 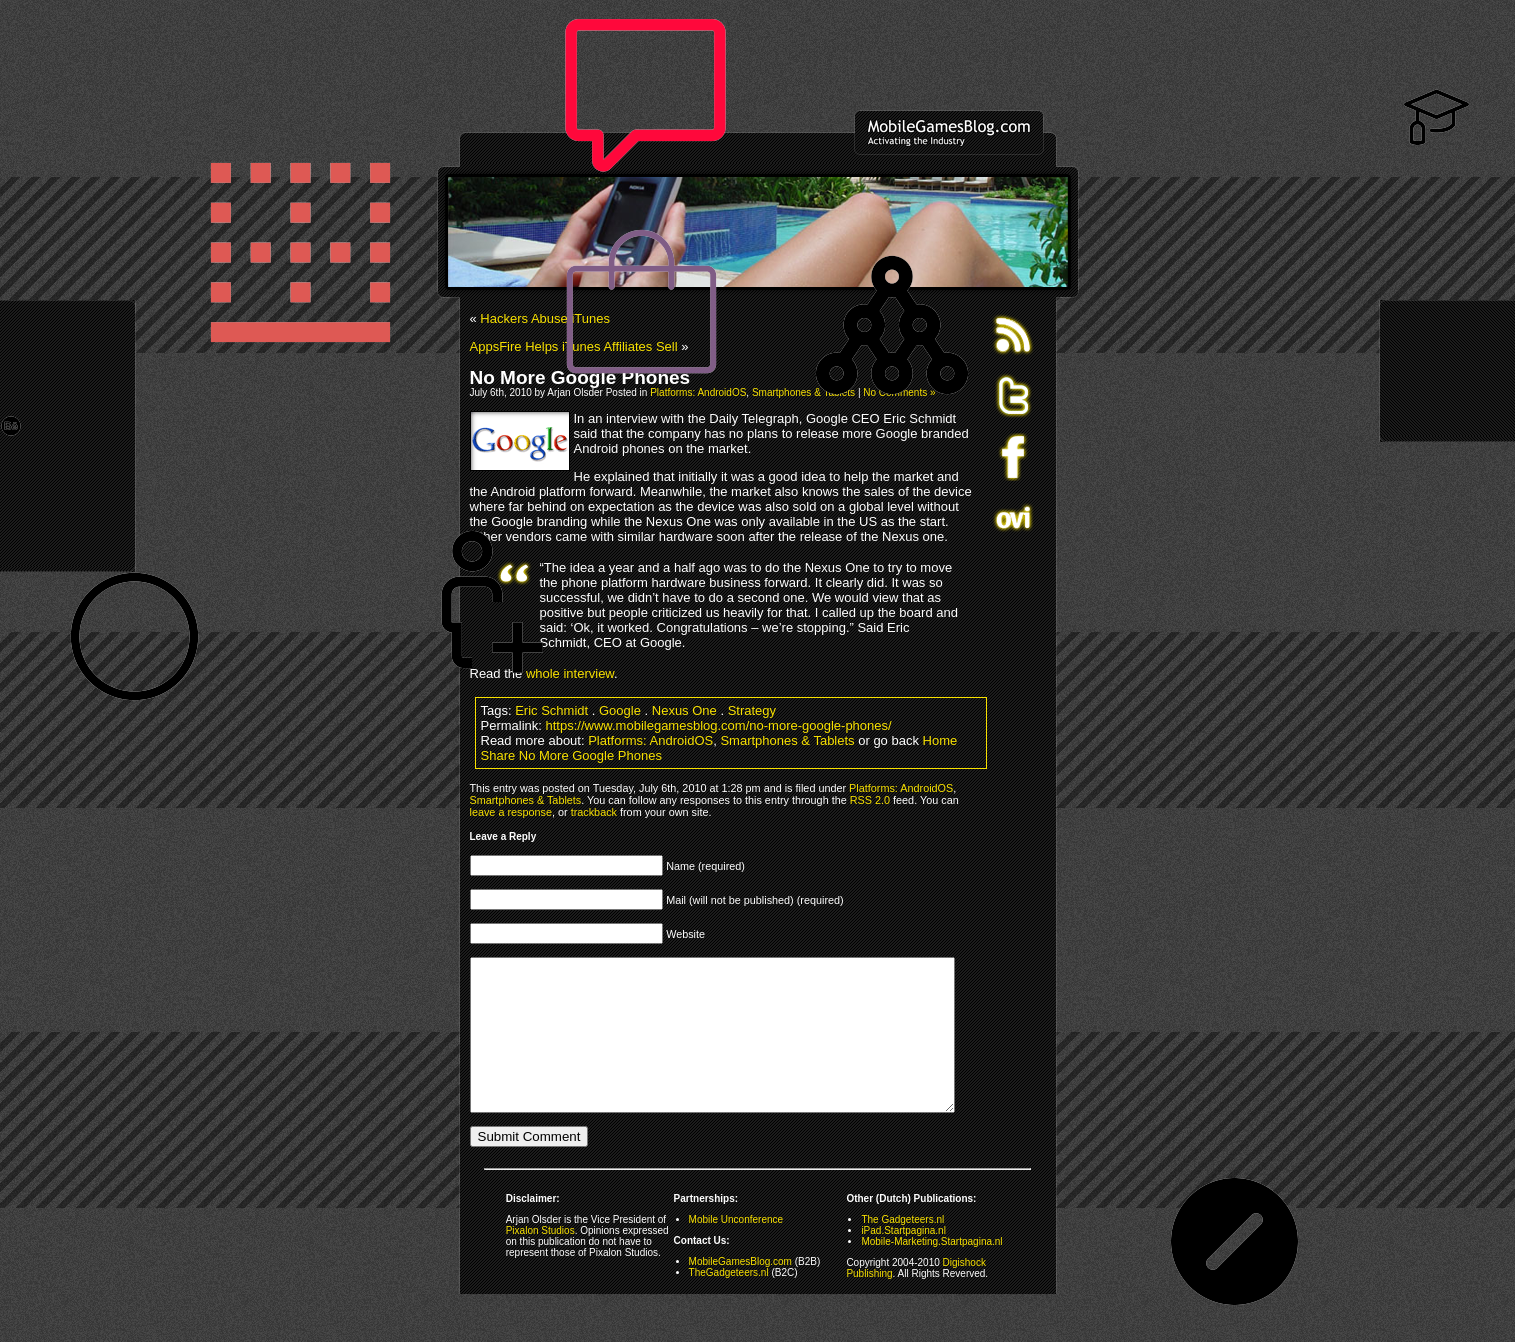 What do you see at coordinates (472, 602) in the screenshot?
I see `add a new user or contact` at bounding box center [472, 602].